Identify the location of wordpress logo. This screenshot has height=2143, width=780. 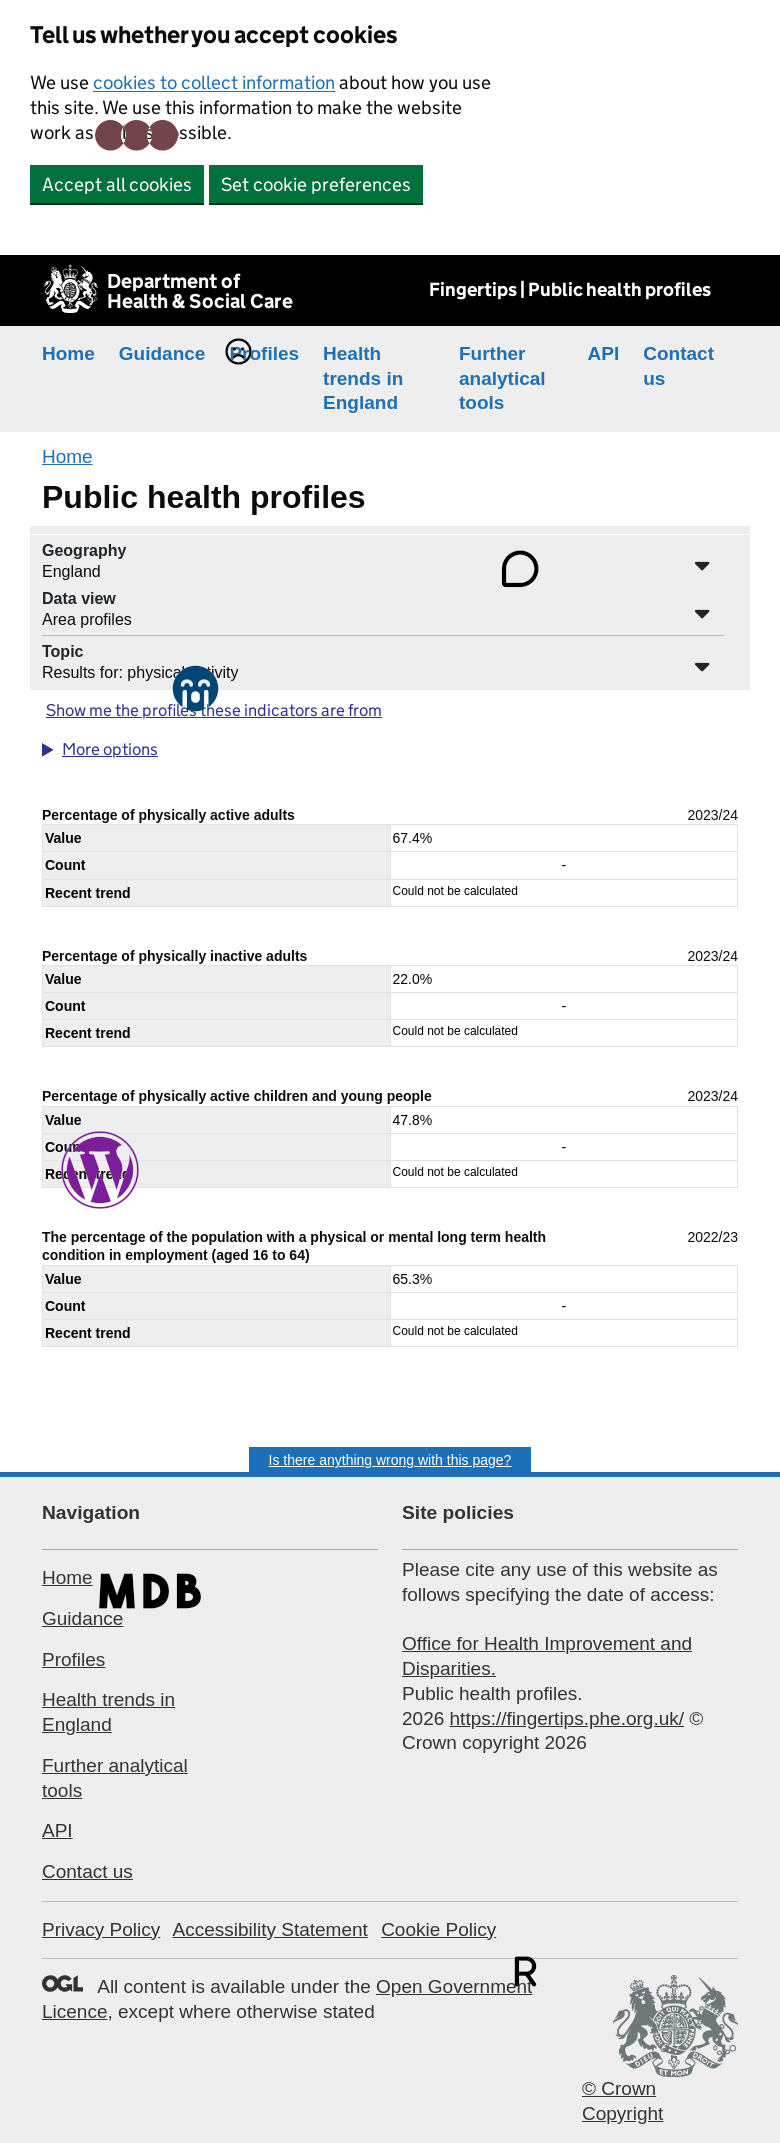
(100, 1170).